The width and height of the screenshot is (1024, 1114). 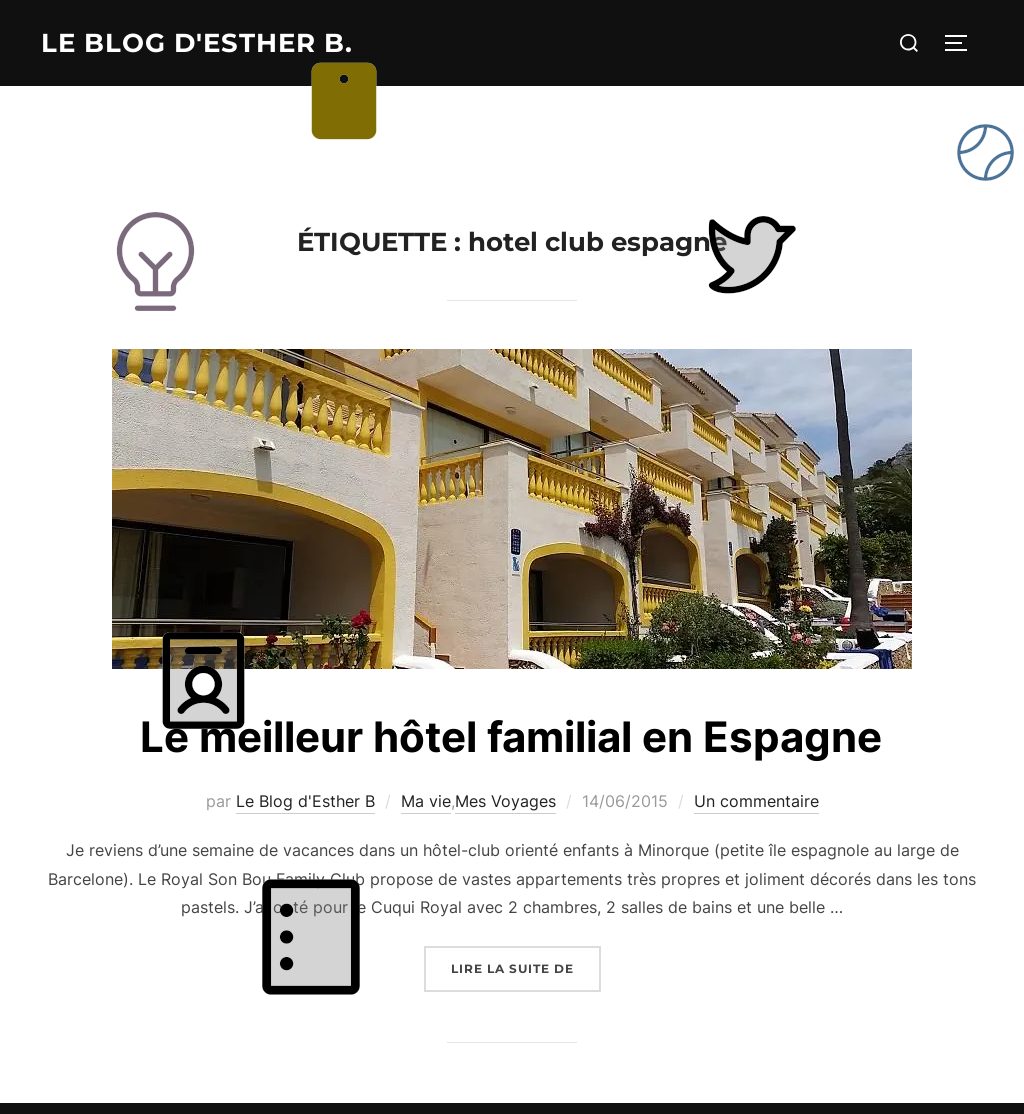 I want to click on access tennis or sports-related content, so click(x=985, y=152).